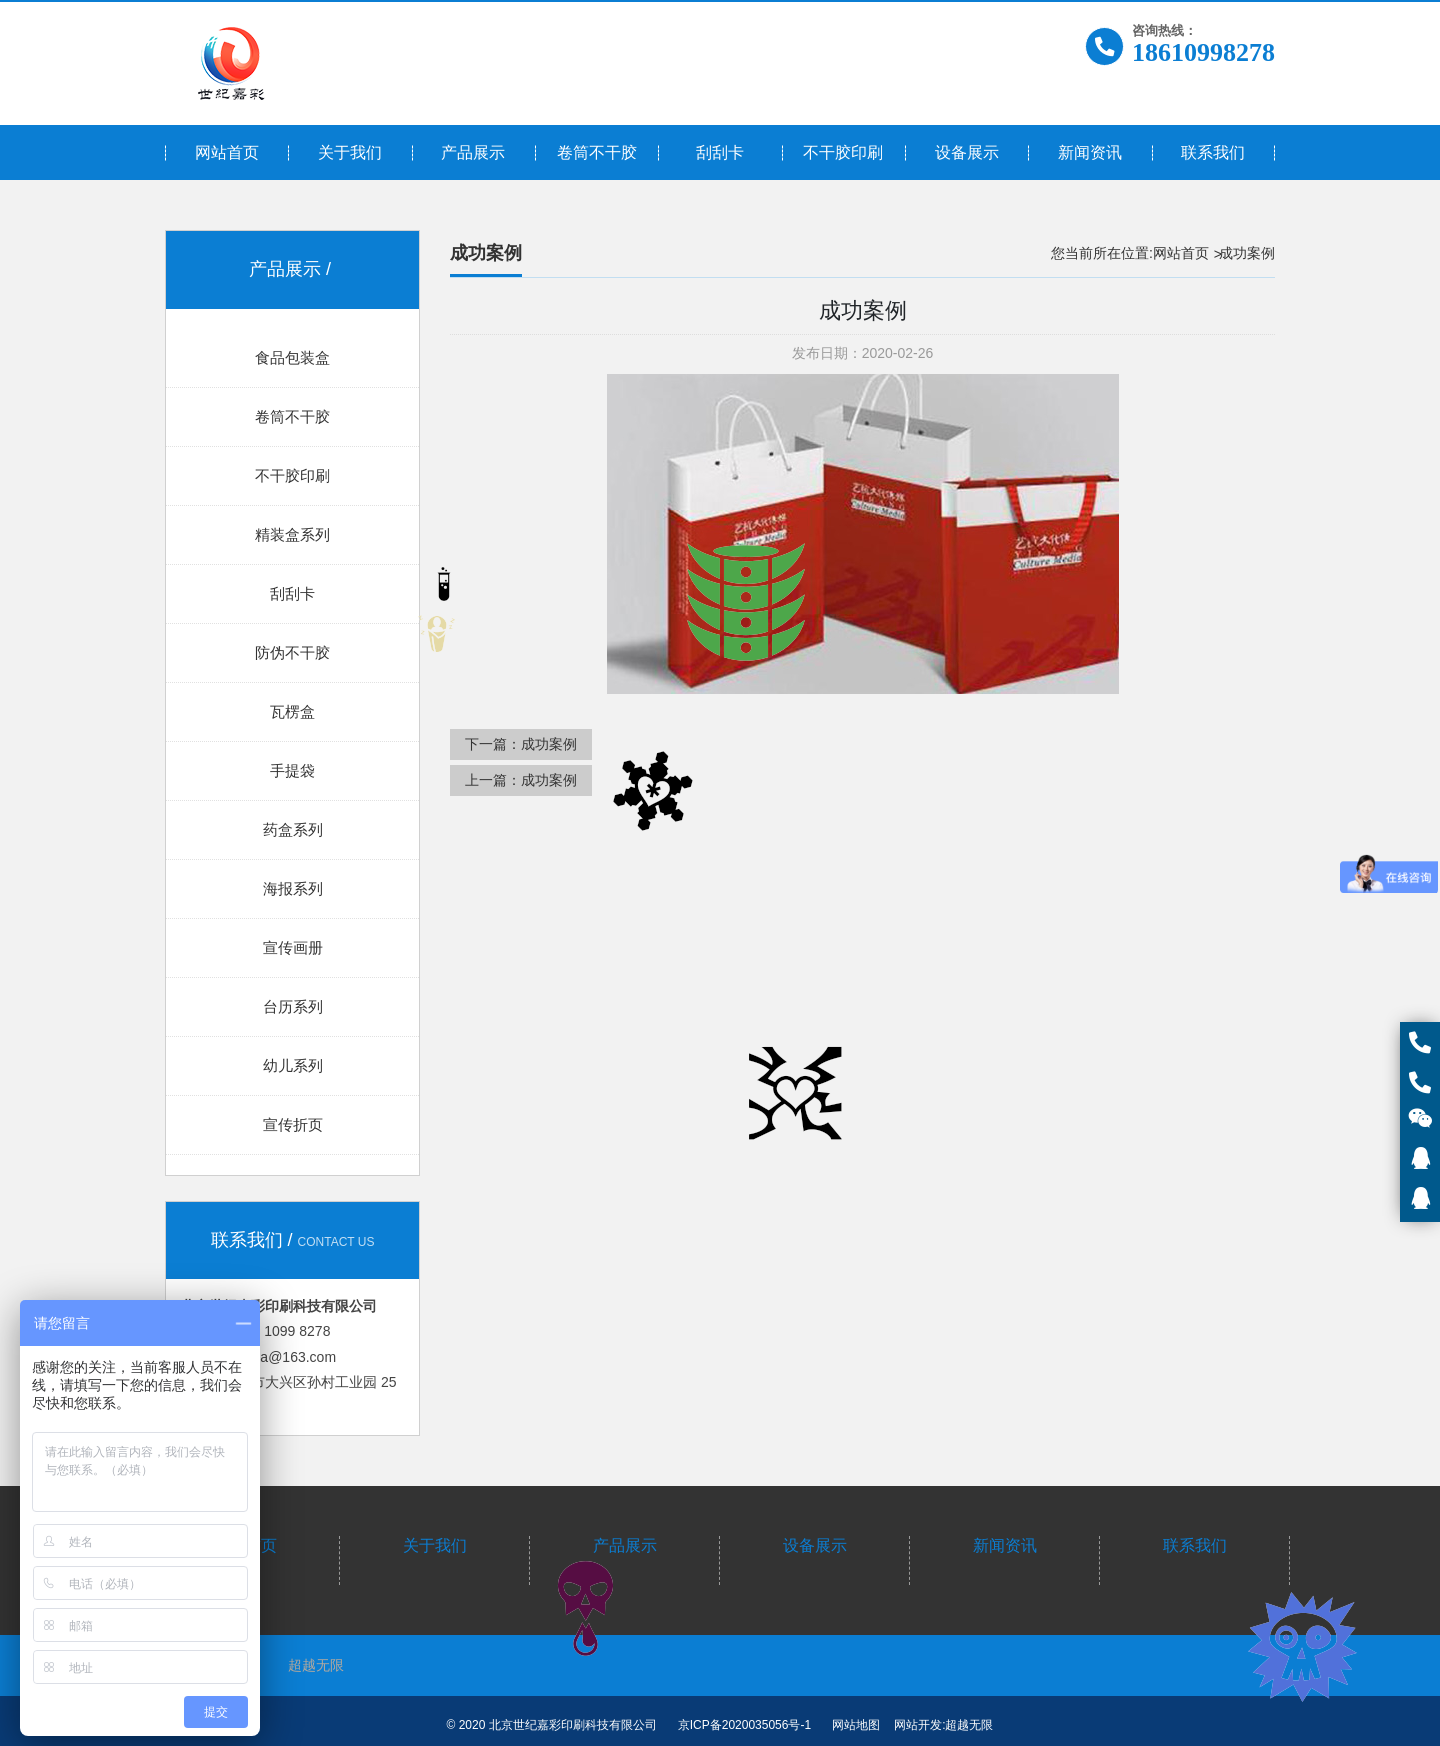 This screenshot has height=1746, width=1440. What do you see at coordinates (437, 634) in the screenshot?
I see `indicates sleep mode or rest state` at bounding box center [437, 634].